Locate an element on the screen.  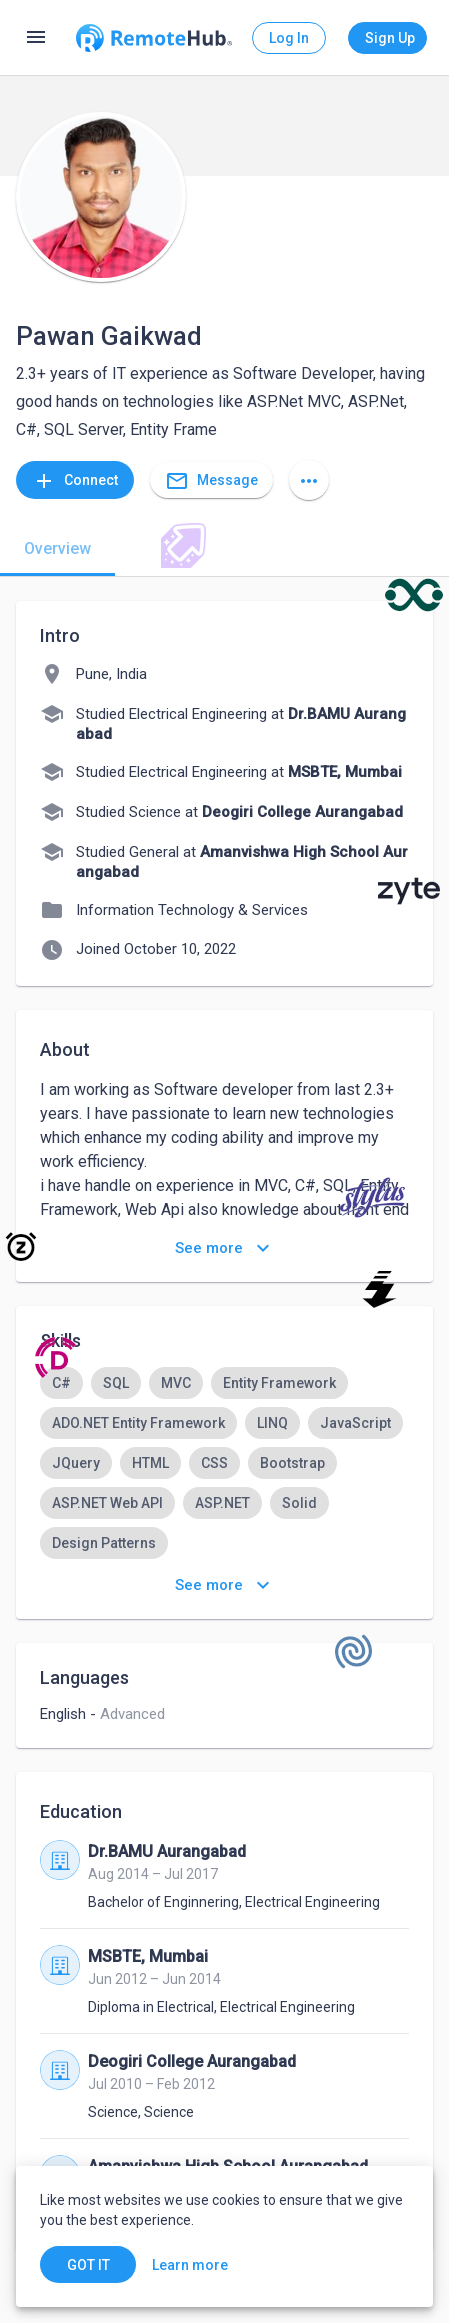
open imgur app is located at coordinates (183, 545).